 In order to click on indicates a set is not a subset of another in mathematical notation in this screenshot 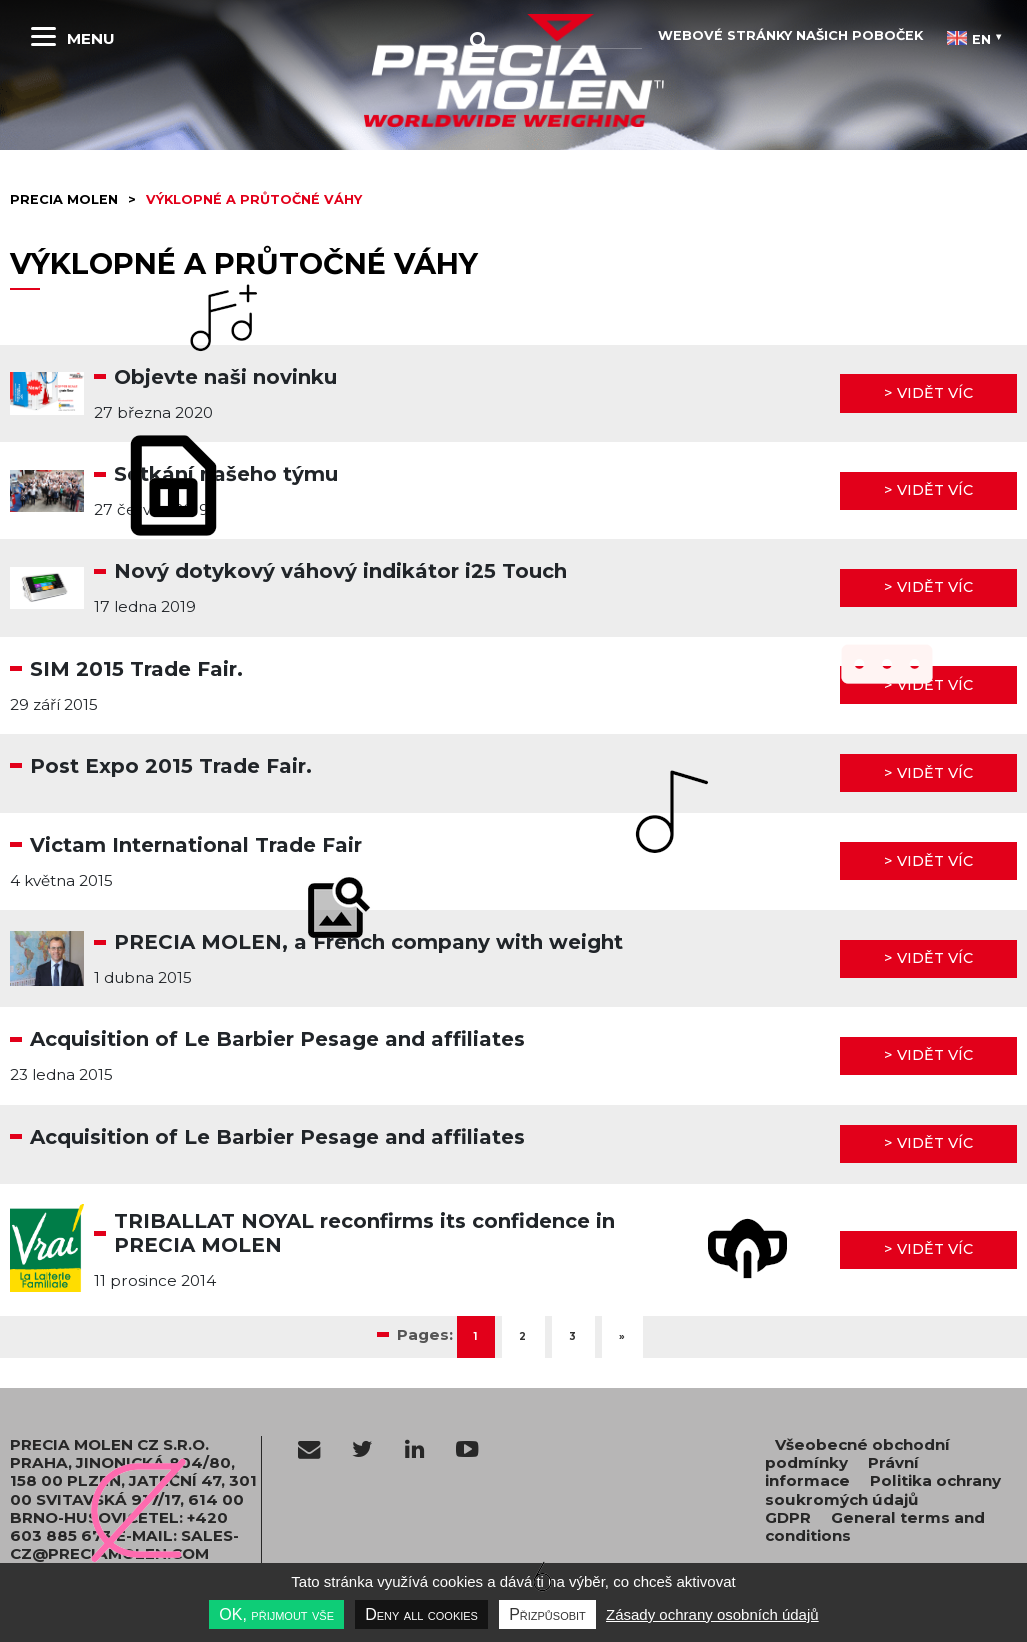, I will do `click(138, 1510)`.